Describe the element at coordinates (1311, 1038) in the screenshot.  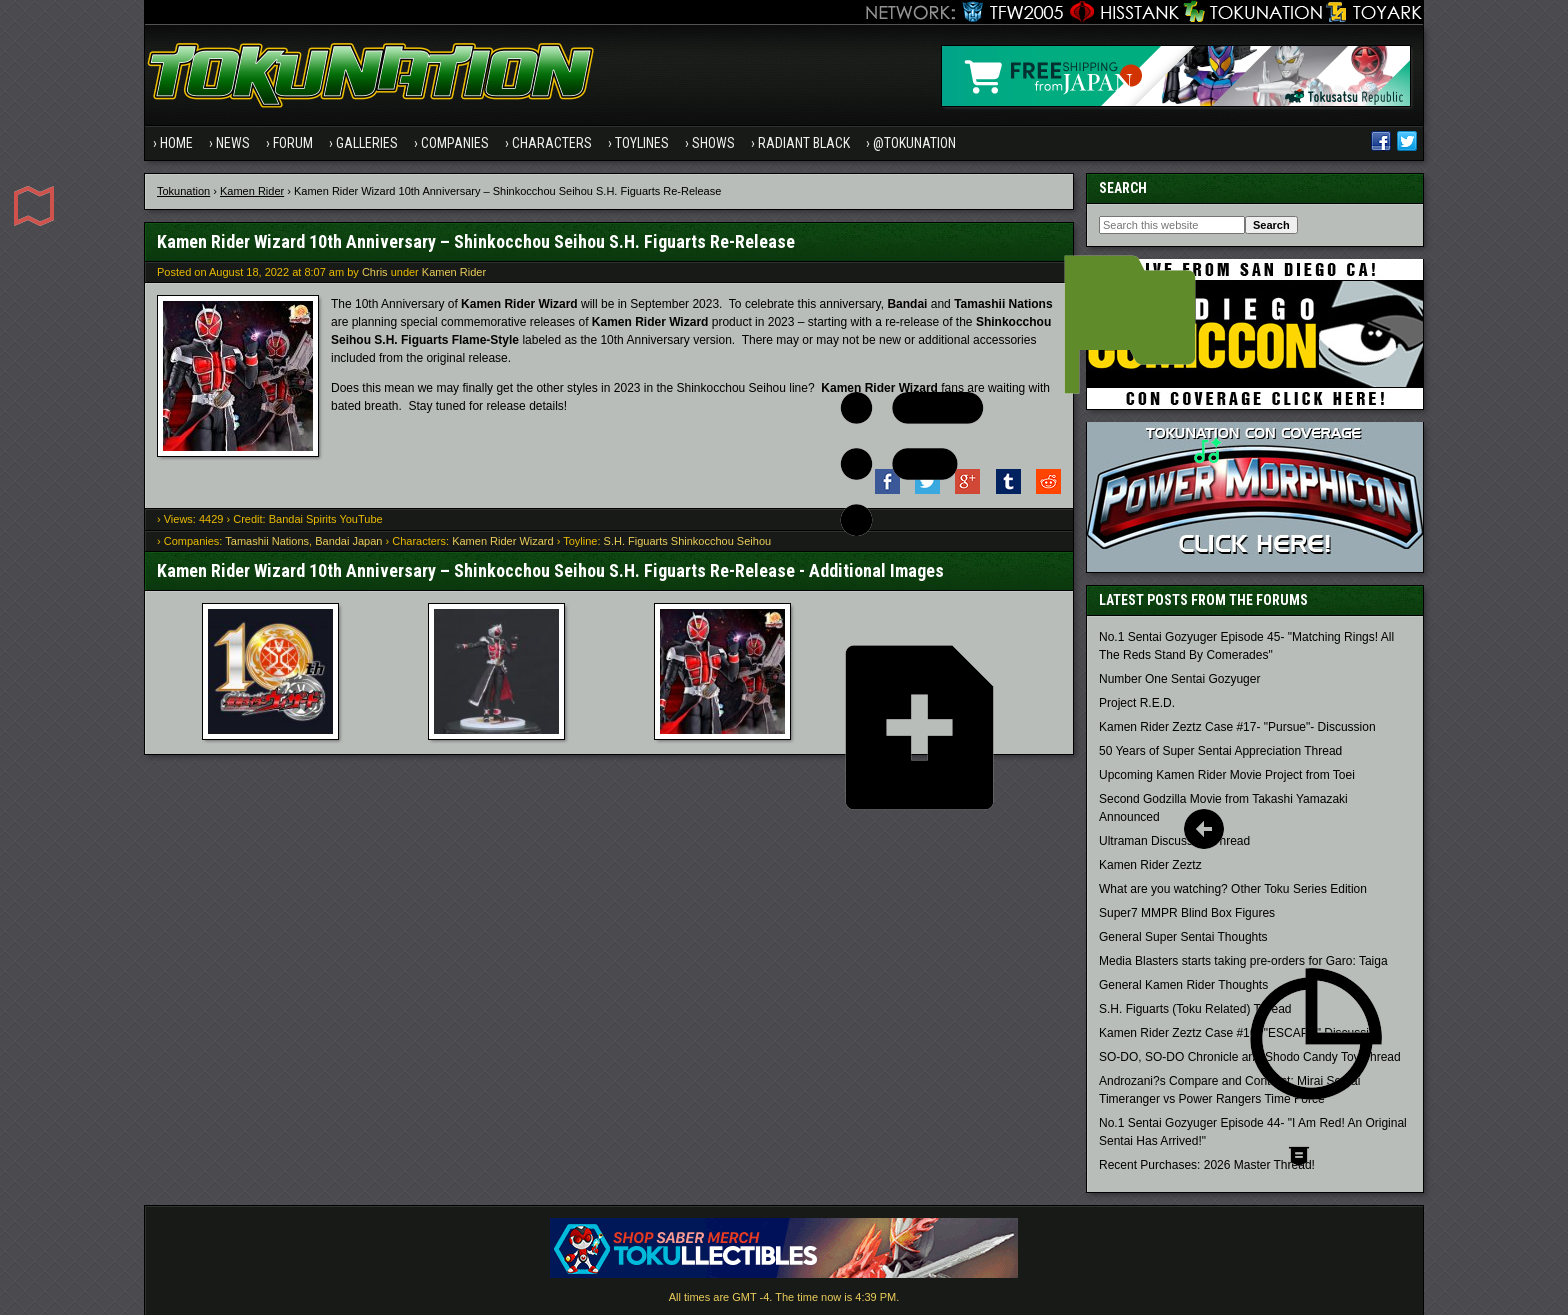
I see `view business analytics or statistics` at that location.